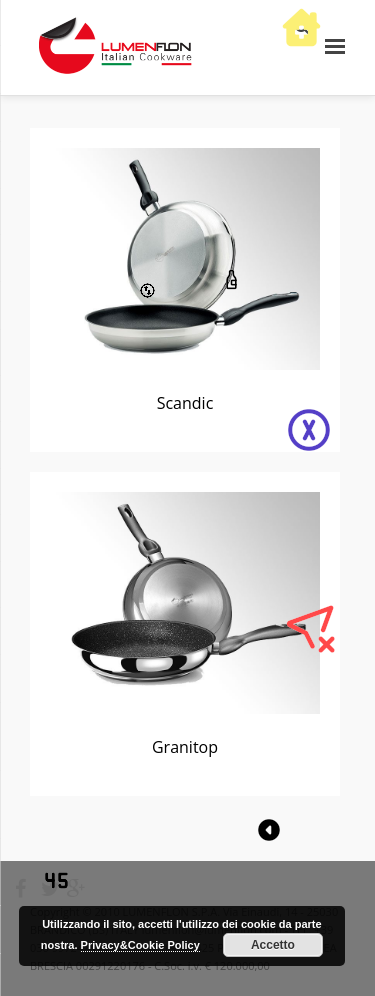  I want to click on go back to the previous screen, so click(269, 830).